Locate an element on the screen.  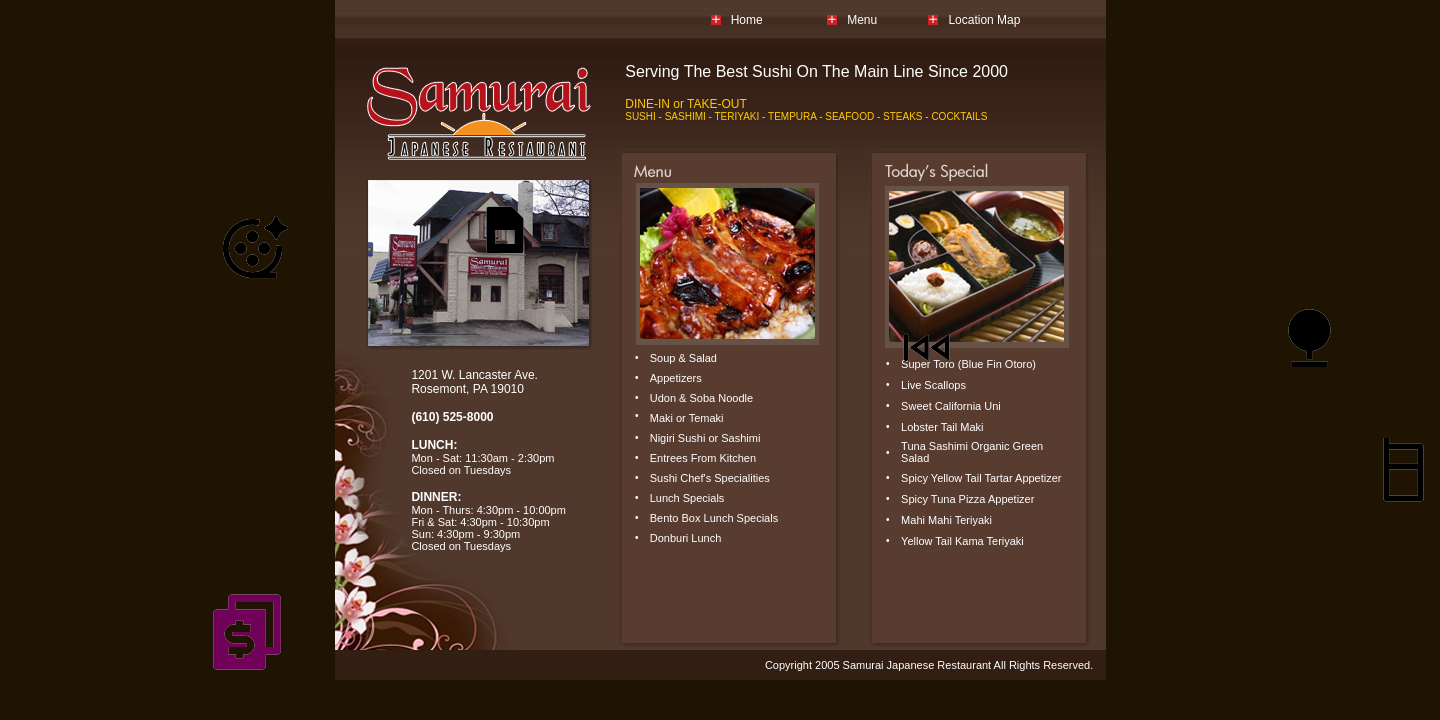
view currency or financial documents is located at coordinates (247, 632).